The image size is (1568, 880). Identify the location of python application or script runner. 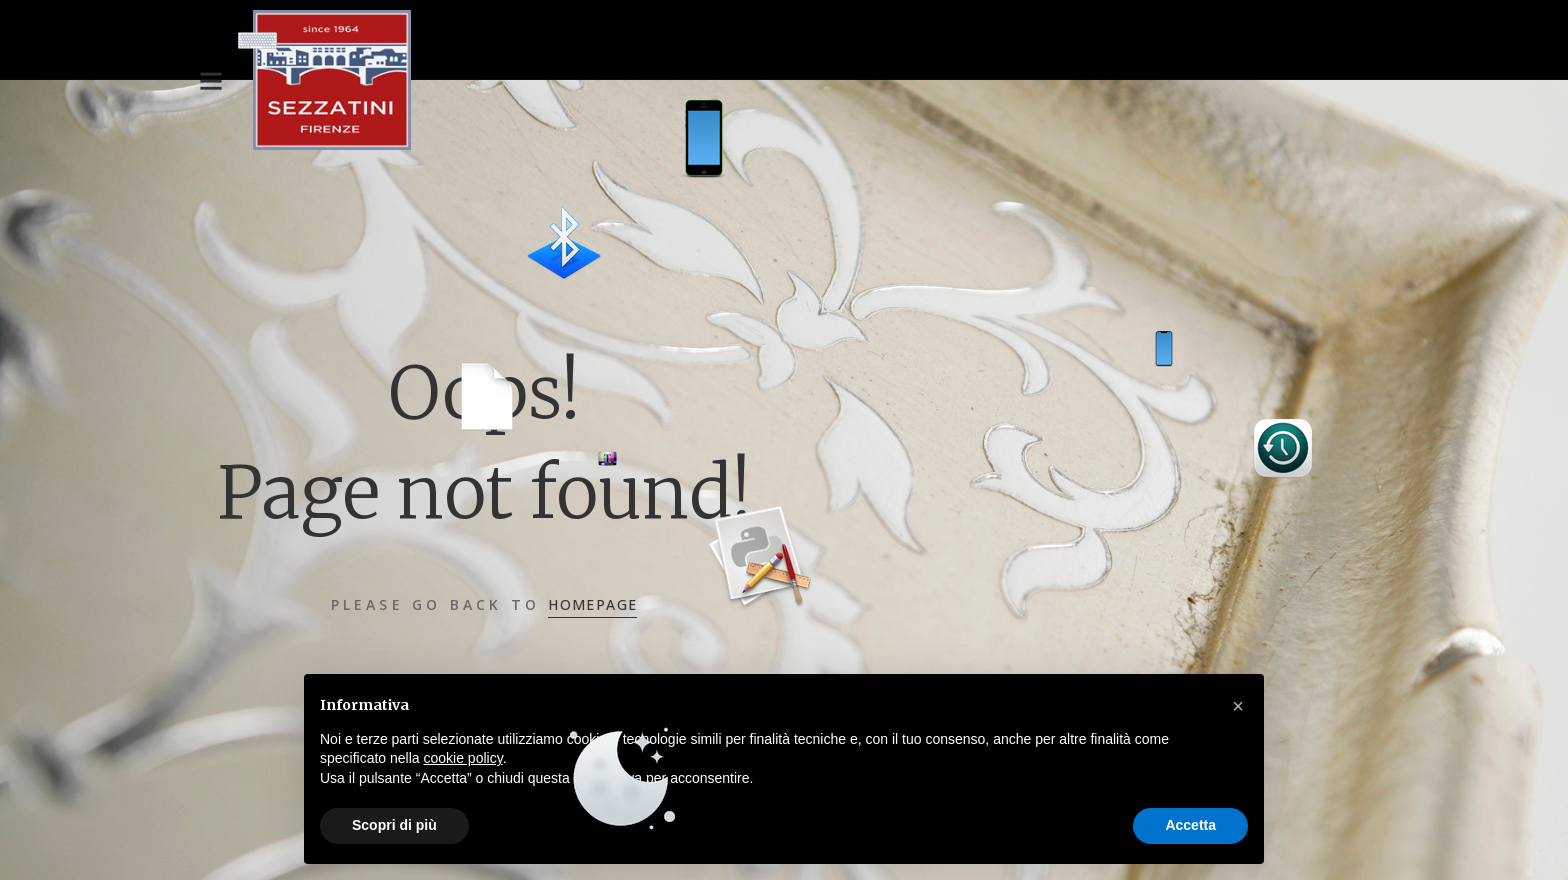
(760, 557).